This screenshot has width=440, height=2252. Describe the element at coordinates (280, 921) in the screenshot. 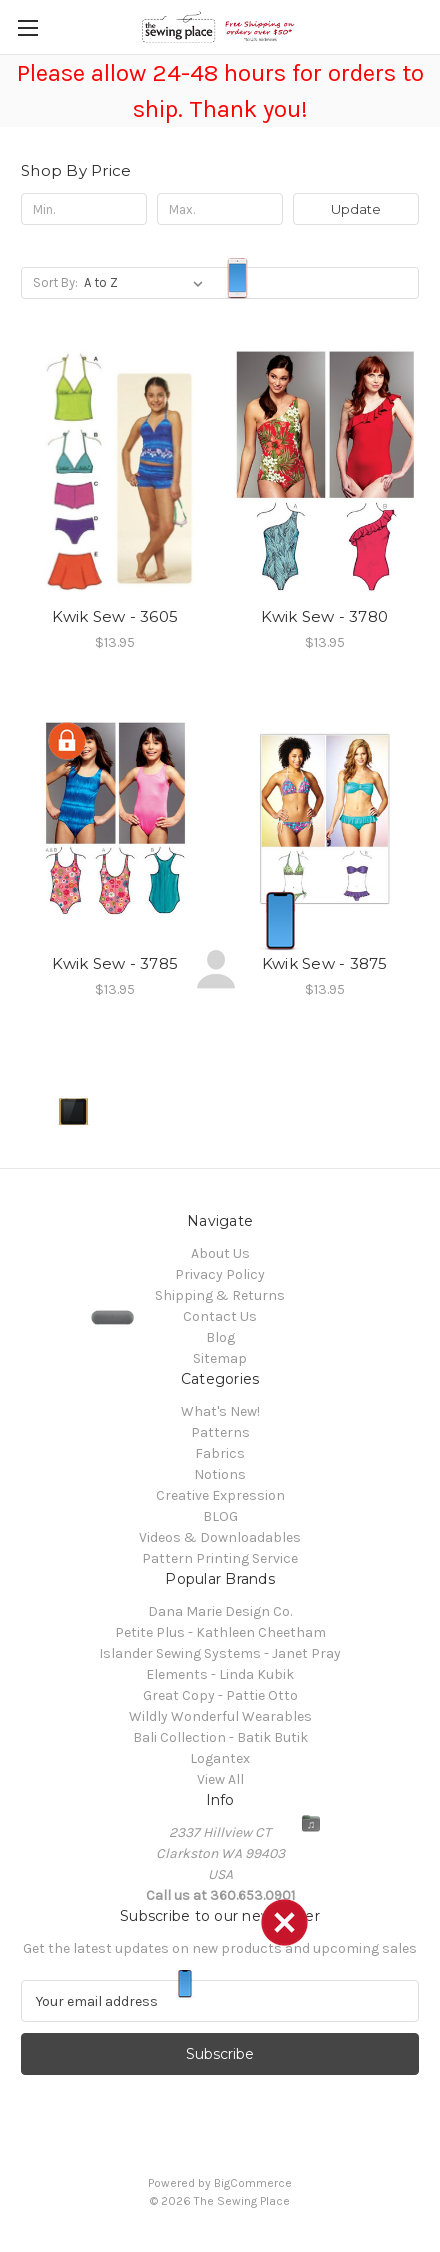

I see `iPhone 11 device icon` at that location.